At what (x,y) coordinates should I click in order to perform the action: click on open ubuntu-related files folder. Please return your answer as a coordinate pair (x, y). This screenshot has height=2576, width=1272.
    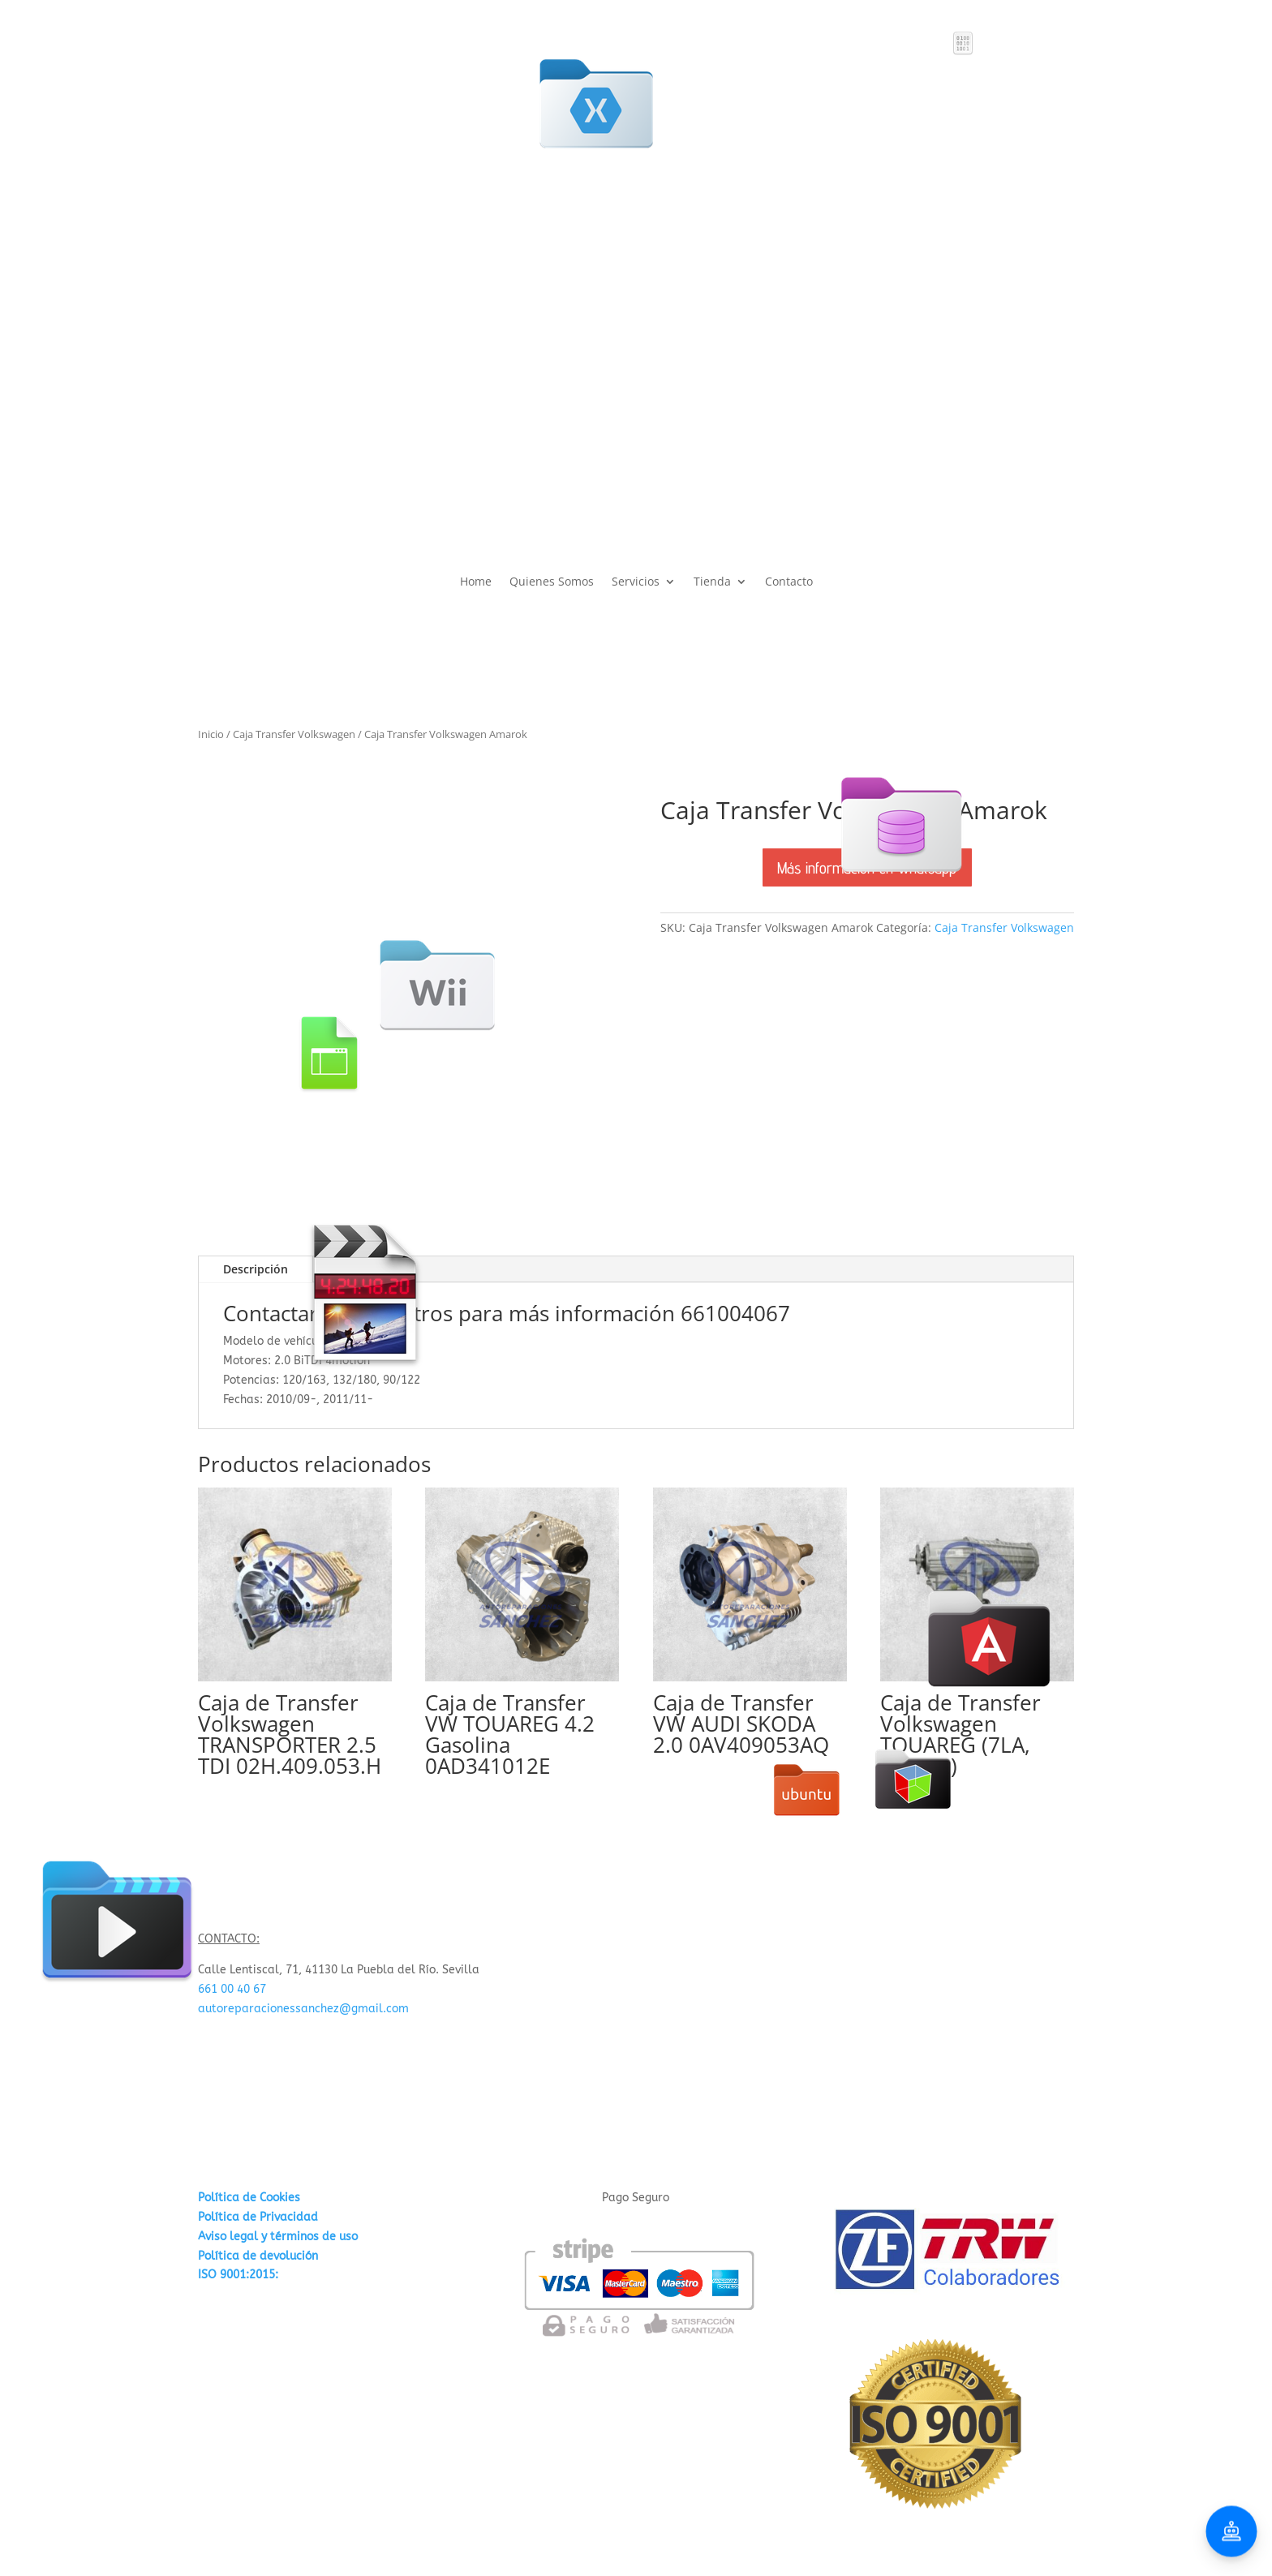
    Looking at the image, I should click on (806, 1792).